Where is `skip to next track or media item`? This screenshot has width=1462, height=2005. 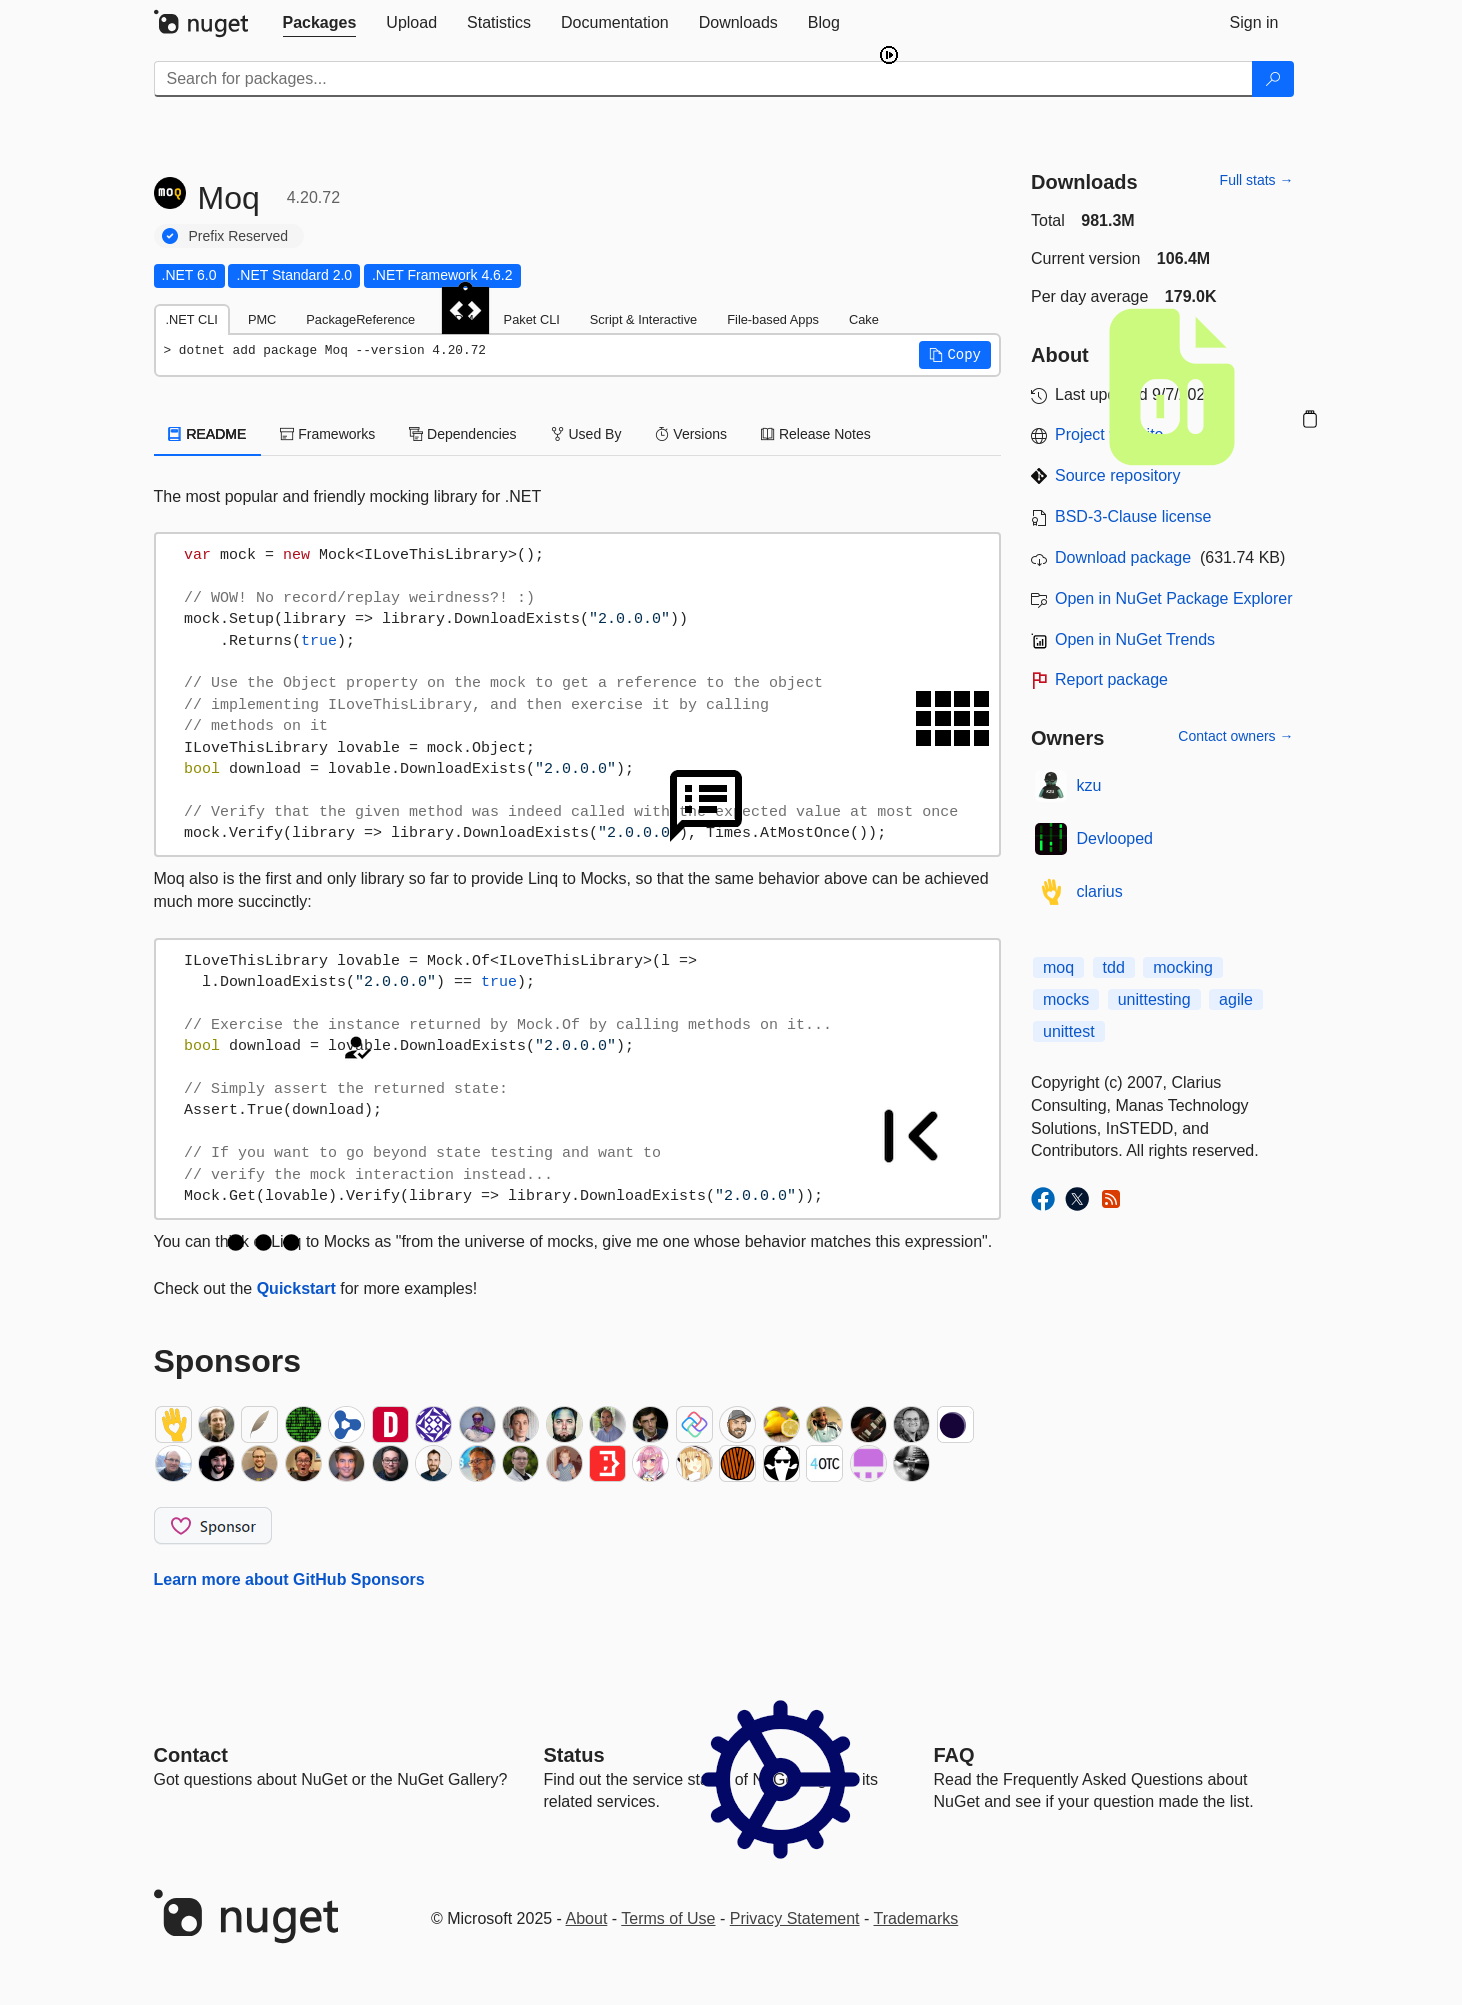 skip to next track or media item is located at coordinates (889, 55).